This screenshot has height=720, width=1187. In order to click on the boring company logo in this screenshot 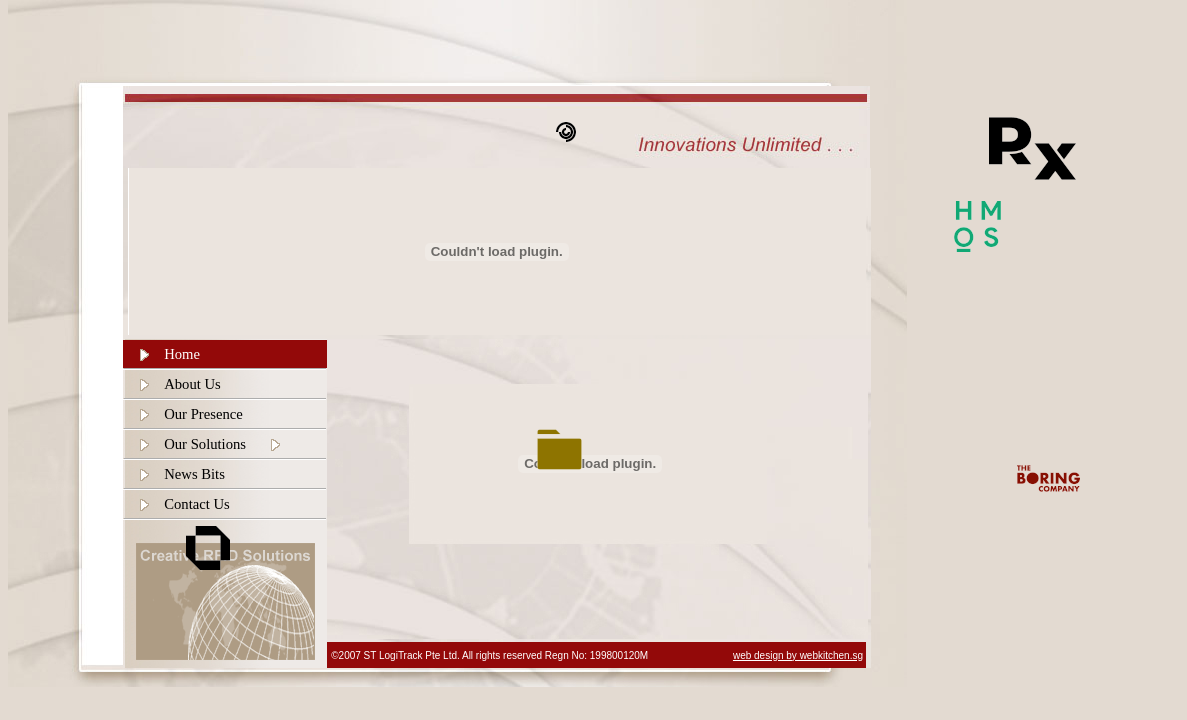, I will do `click(1048, 478)`.